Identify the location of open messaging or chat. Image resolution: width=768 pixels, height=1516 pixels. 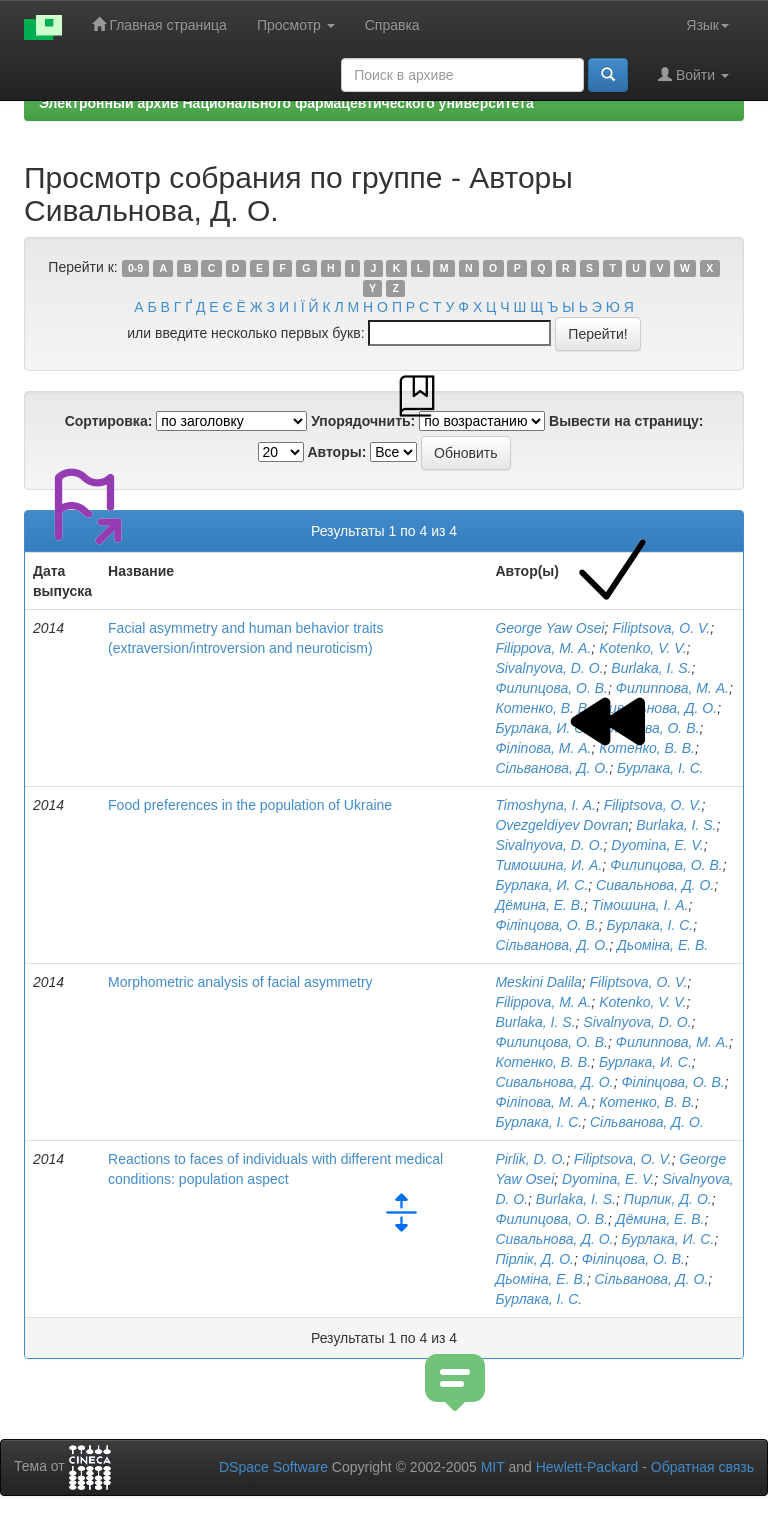
(455, 1381).